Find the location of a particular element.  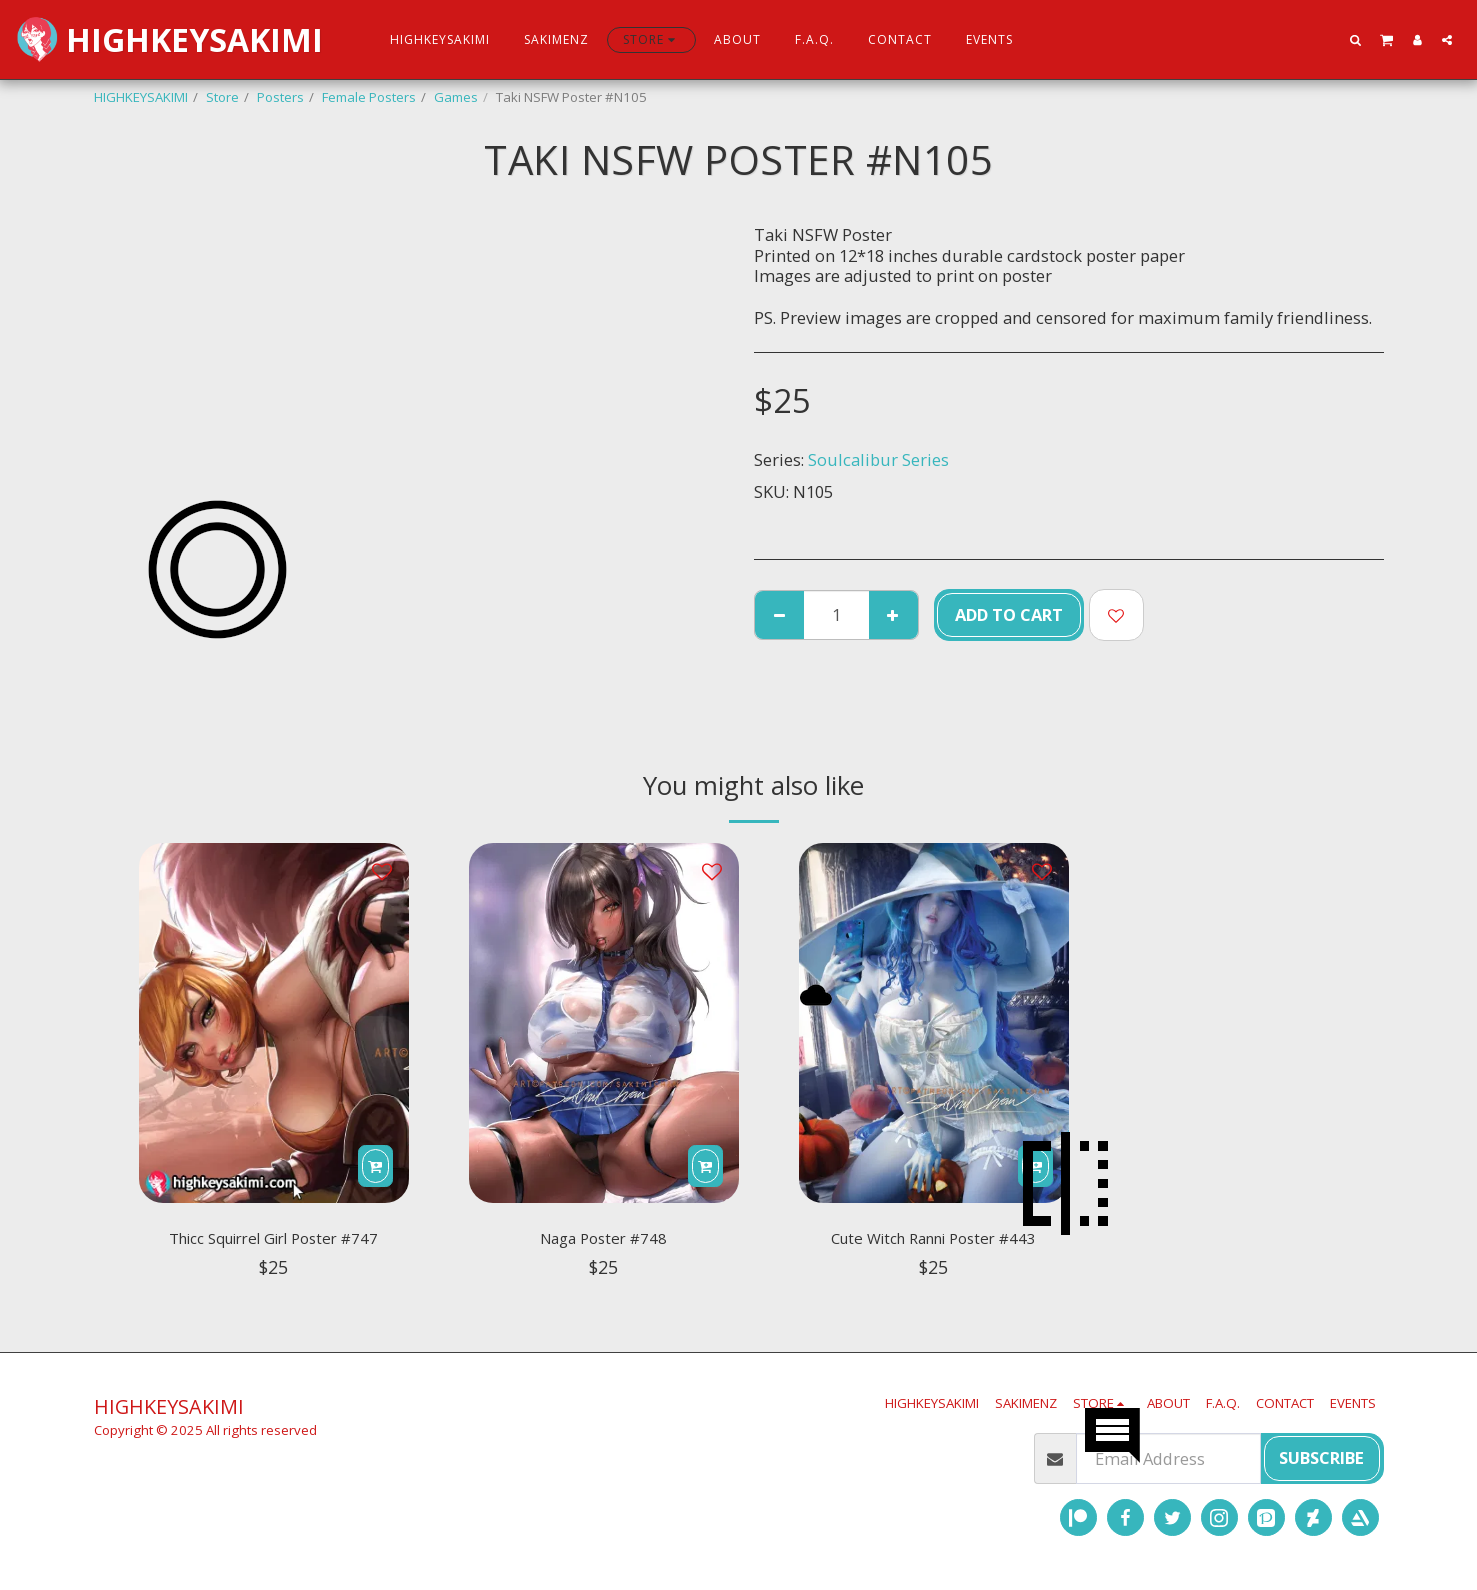

start recording audio or video is located at coordinates (217, 569).